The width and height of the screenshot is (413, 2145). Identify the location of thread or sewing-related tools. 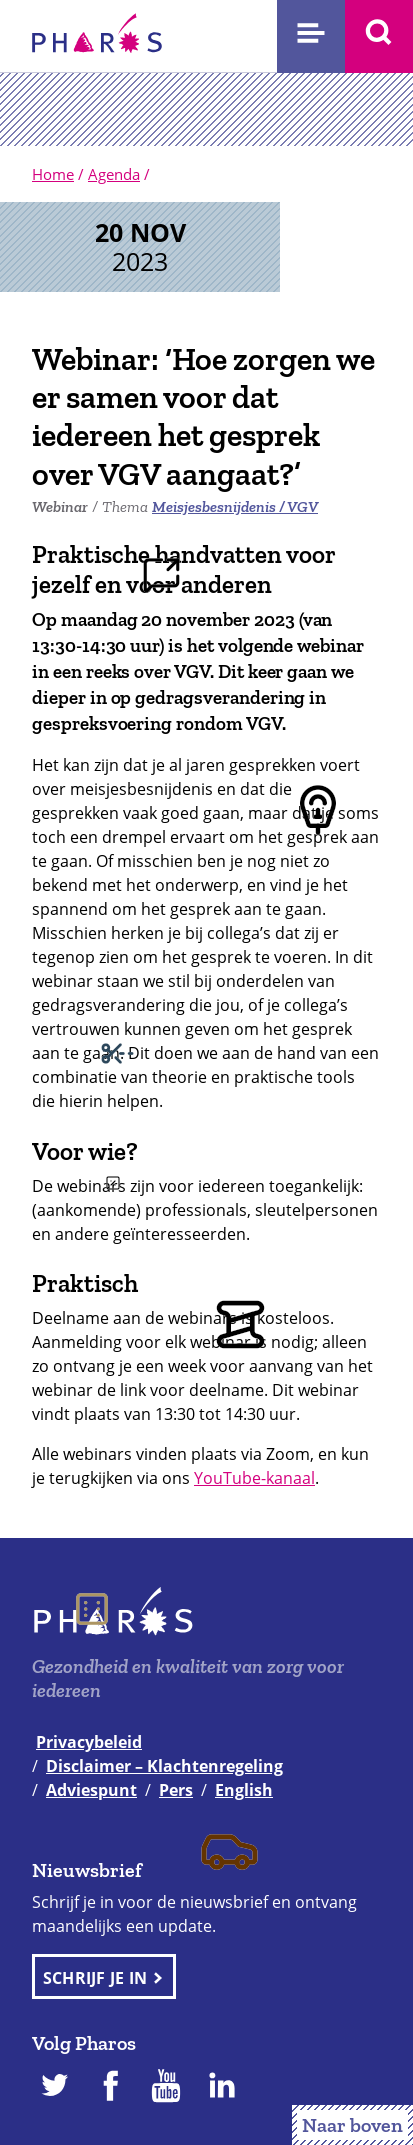
(240, 1324).